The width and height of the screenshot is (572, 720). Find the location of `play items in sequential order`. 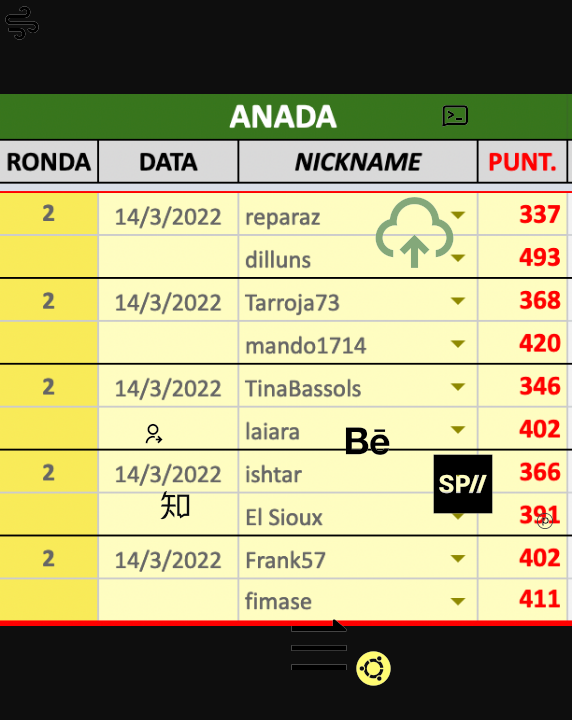

play items in sequential order is located at coordinates (319, 648).